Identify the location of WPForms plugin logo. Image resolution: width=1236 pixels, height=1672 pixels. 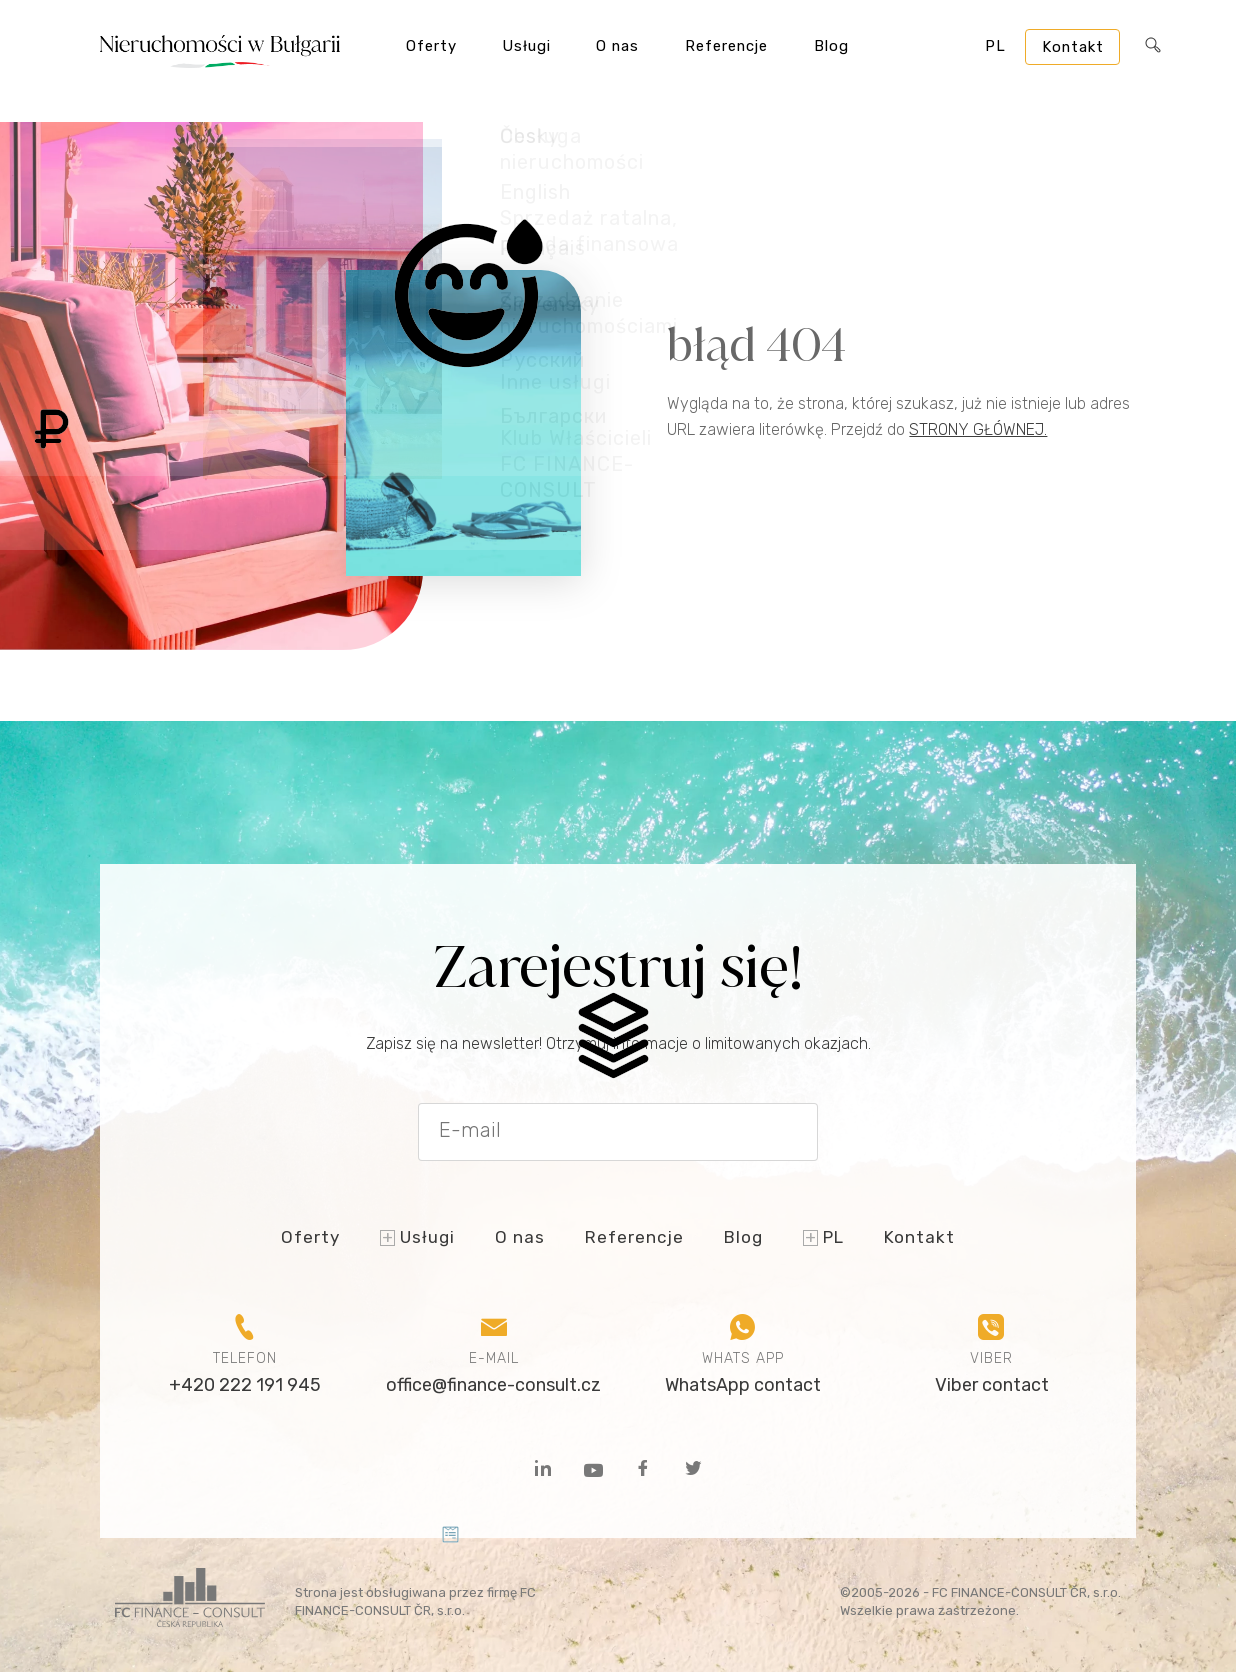
(450, 1534).